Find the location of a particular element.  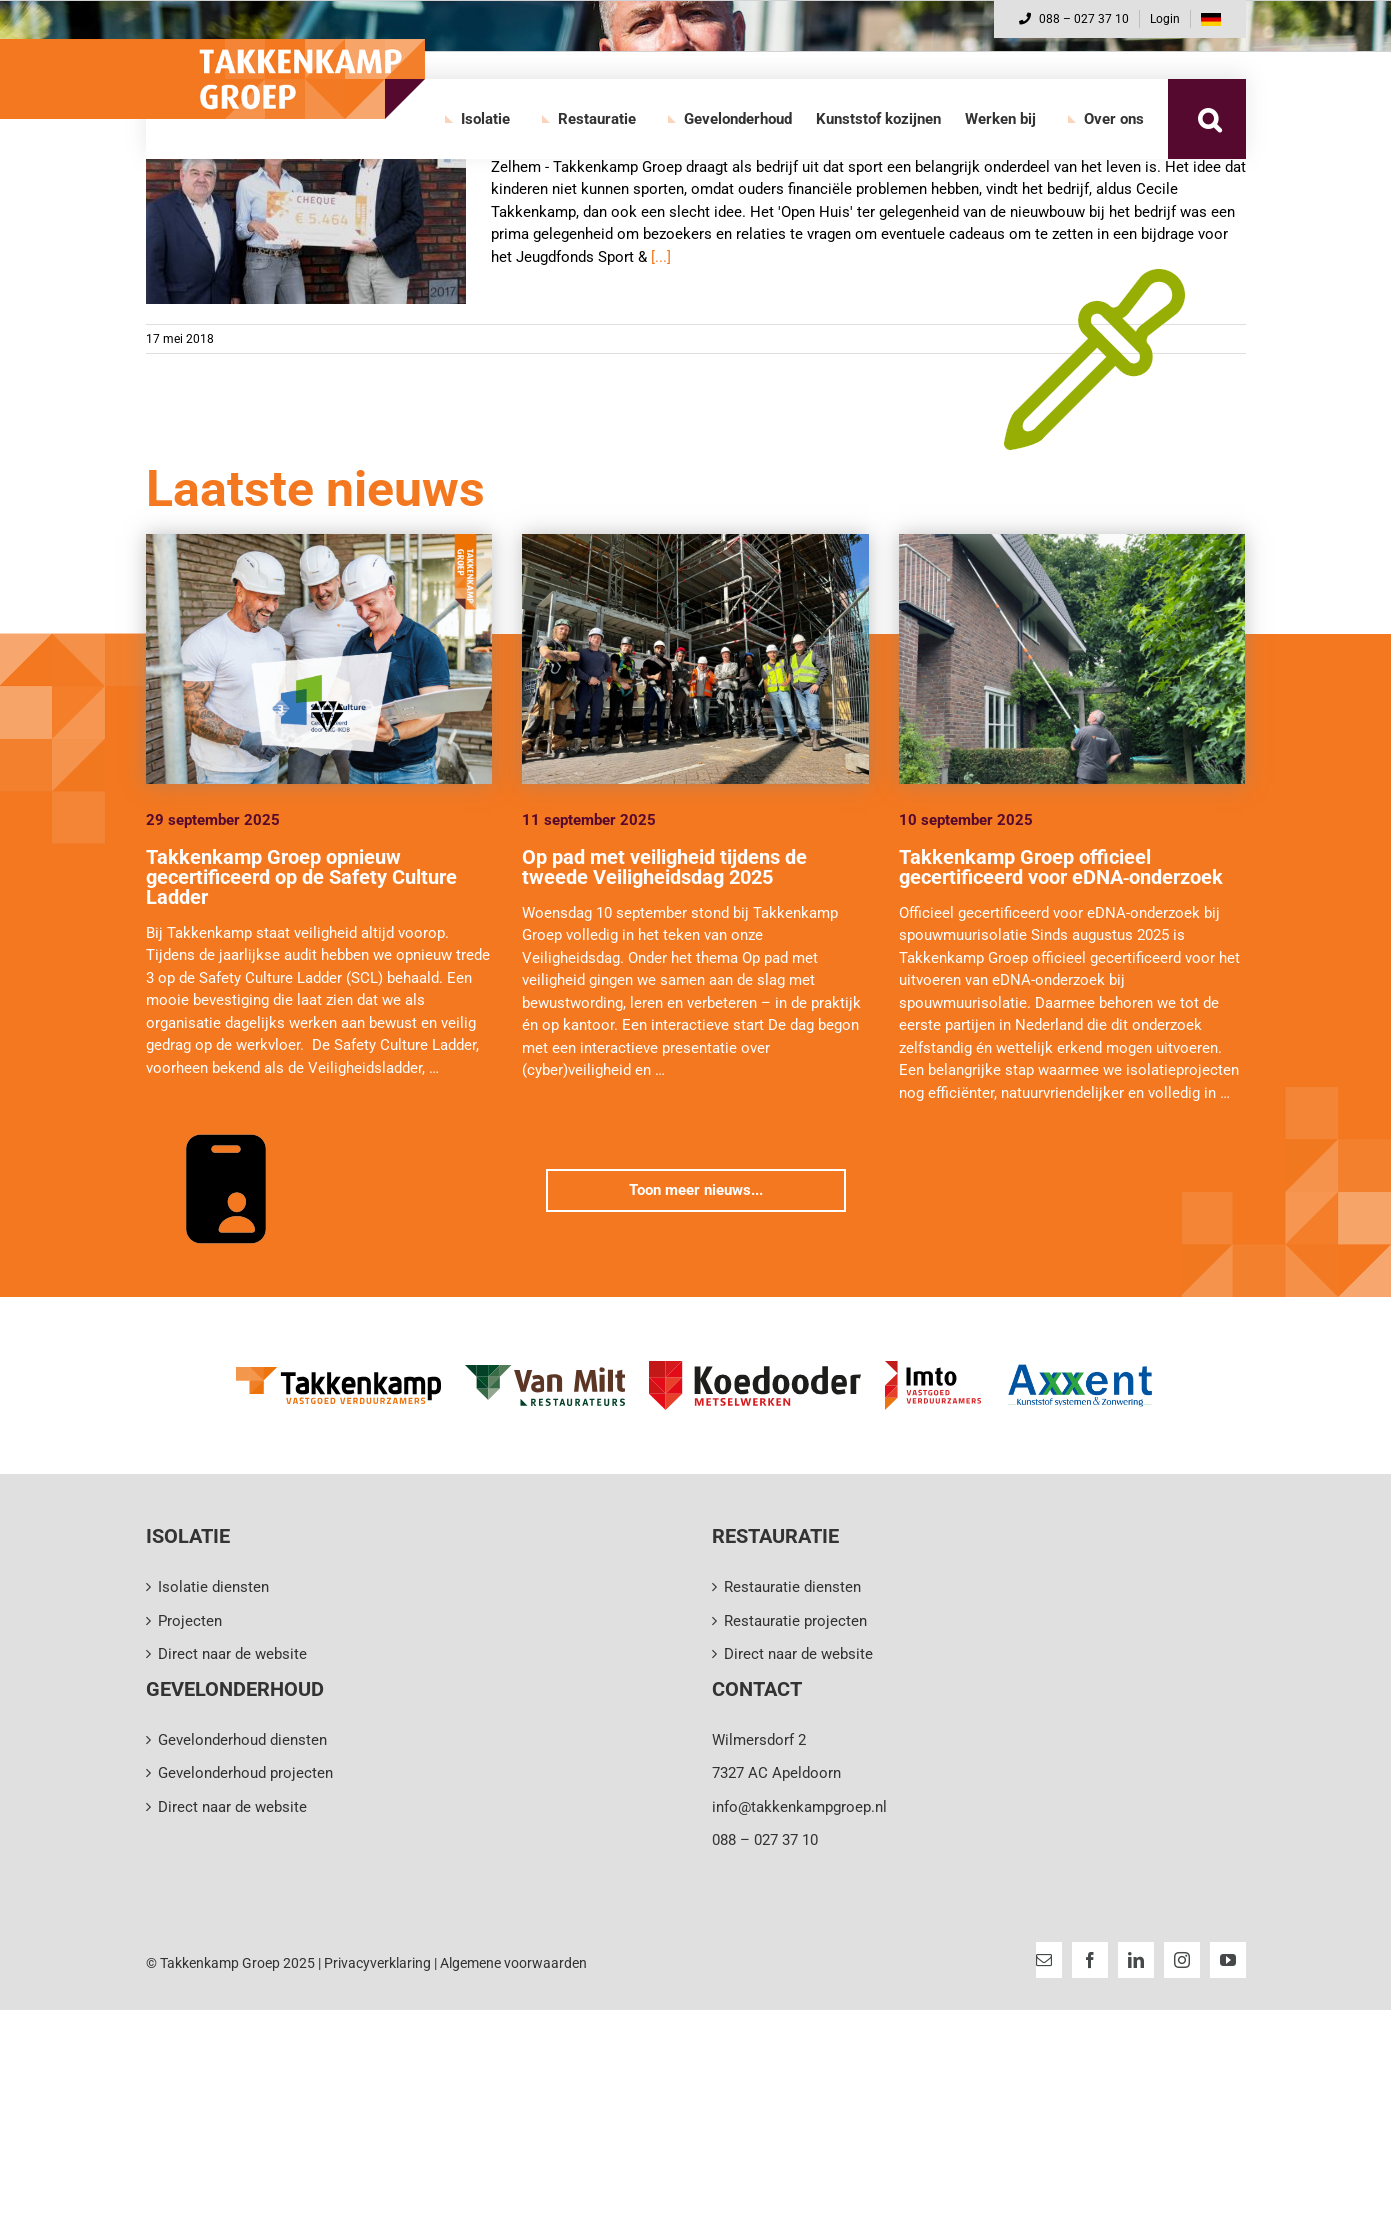

pick a color from the screen is located at coordinates (1094, 359).